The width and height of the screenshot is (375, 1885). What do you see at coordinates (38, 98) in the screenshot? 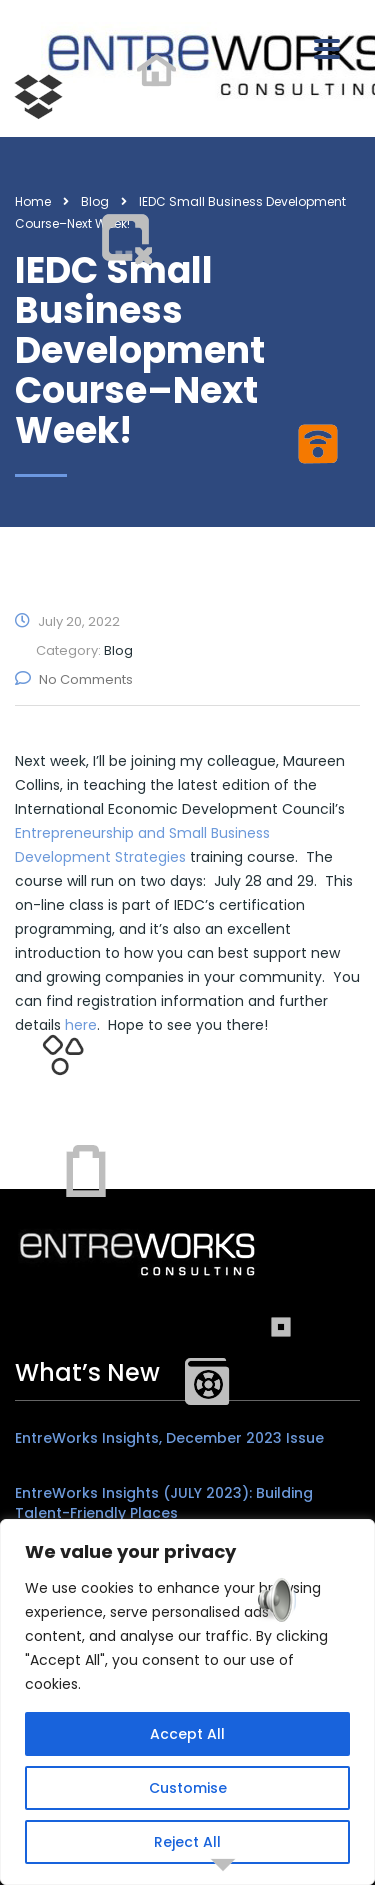
I see `open Dropbox cloud storage` at bounding box center [38, 98].